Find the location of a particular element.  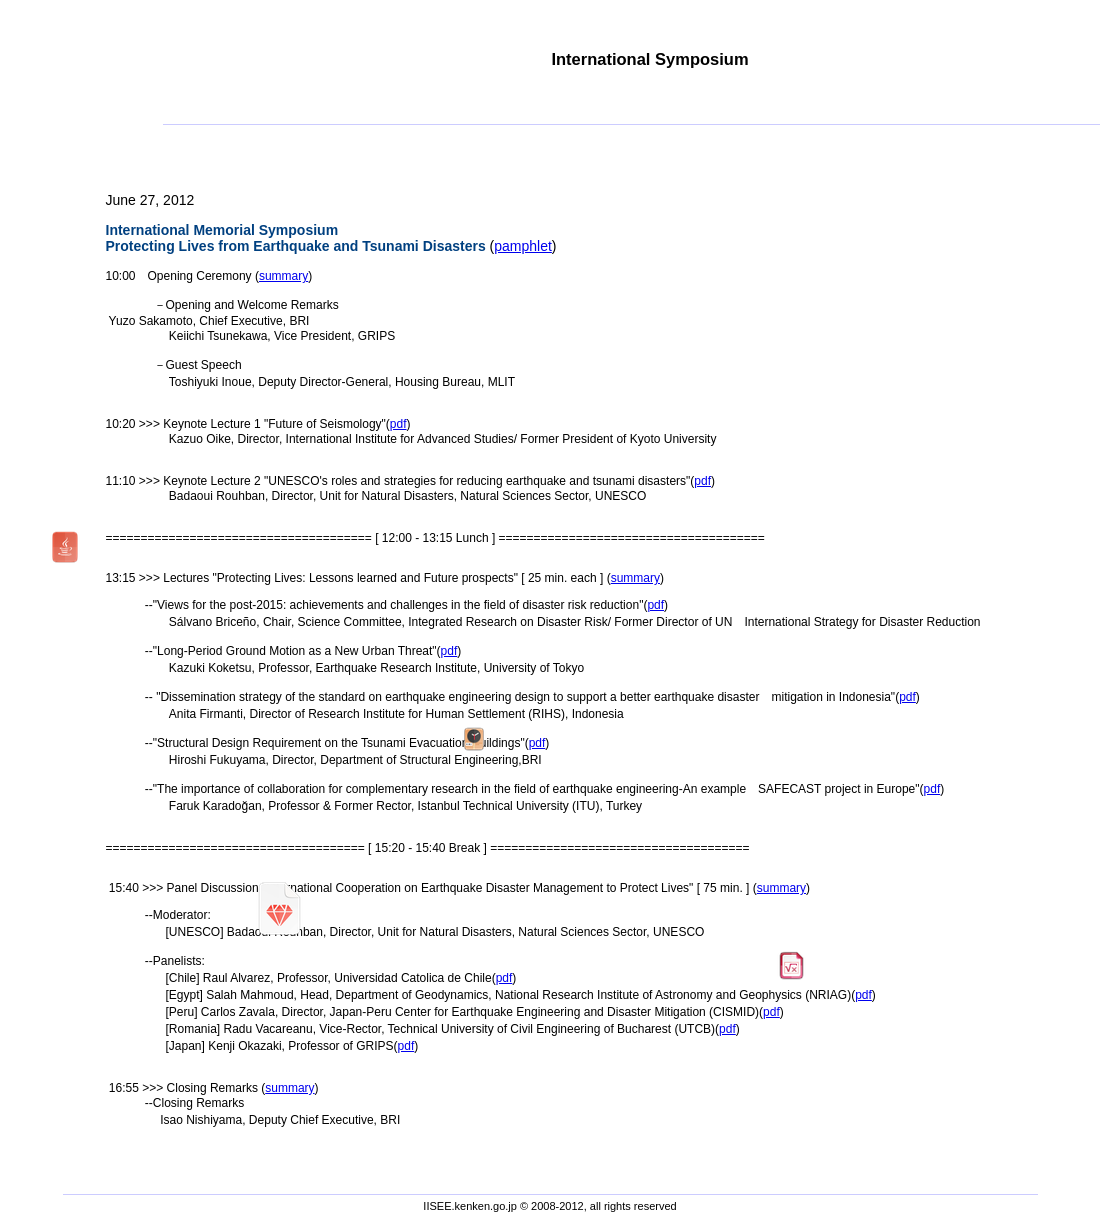

indicates package manager is waiting or queued is located at coordinates (474, 739).